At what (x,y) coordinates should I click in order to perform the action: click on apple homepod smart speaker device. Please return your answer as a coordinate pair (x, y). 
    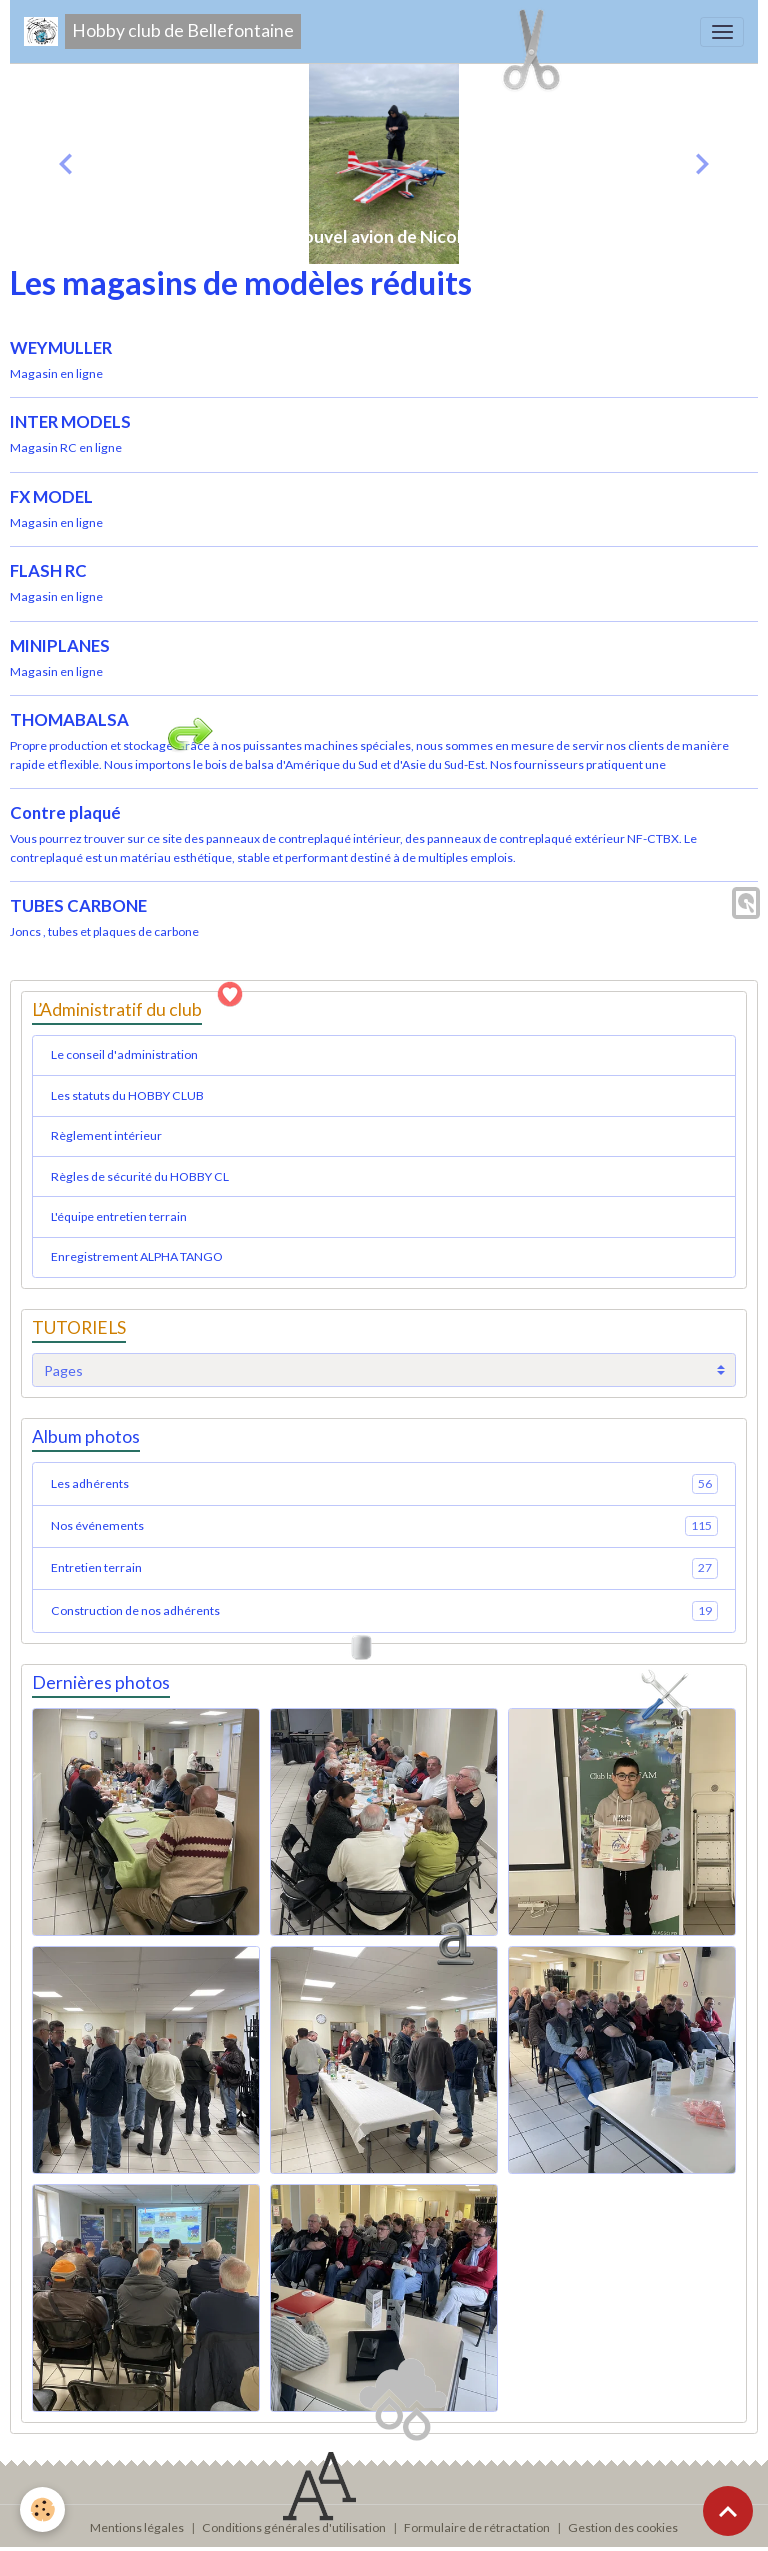
    Looking at the image, I should click on (361, 1647).